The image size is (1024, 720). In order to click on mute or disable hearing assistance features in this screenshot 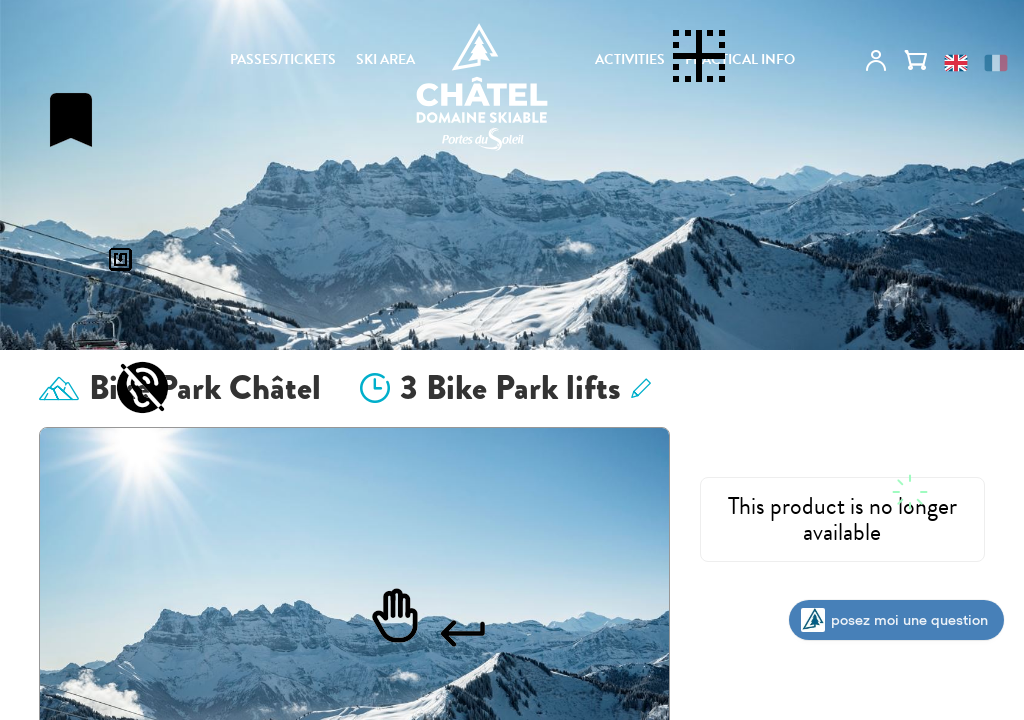, I will do `click(142, 387)`.